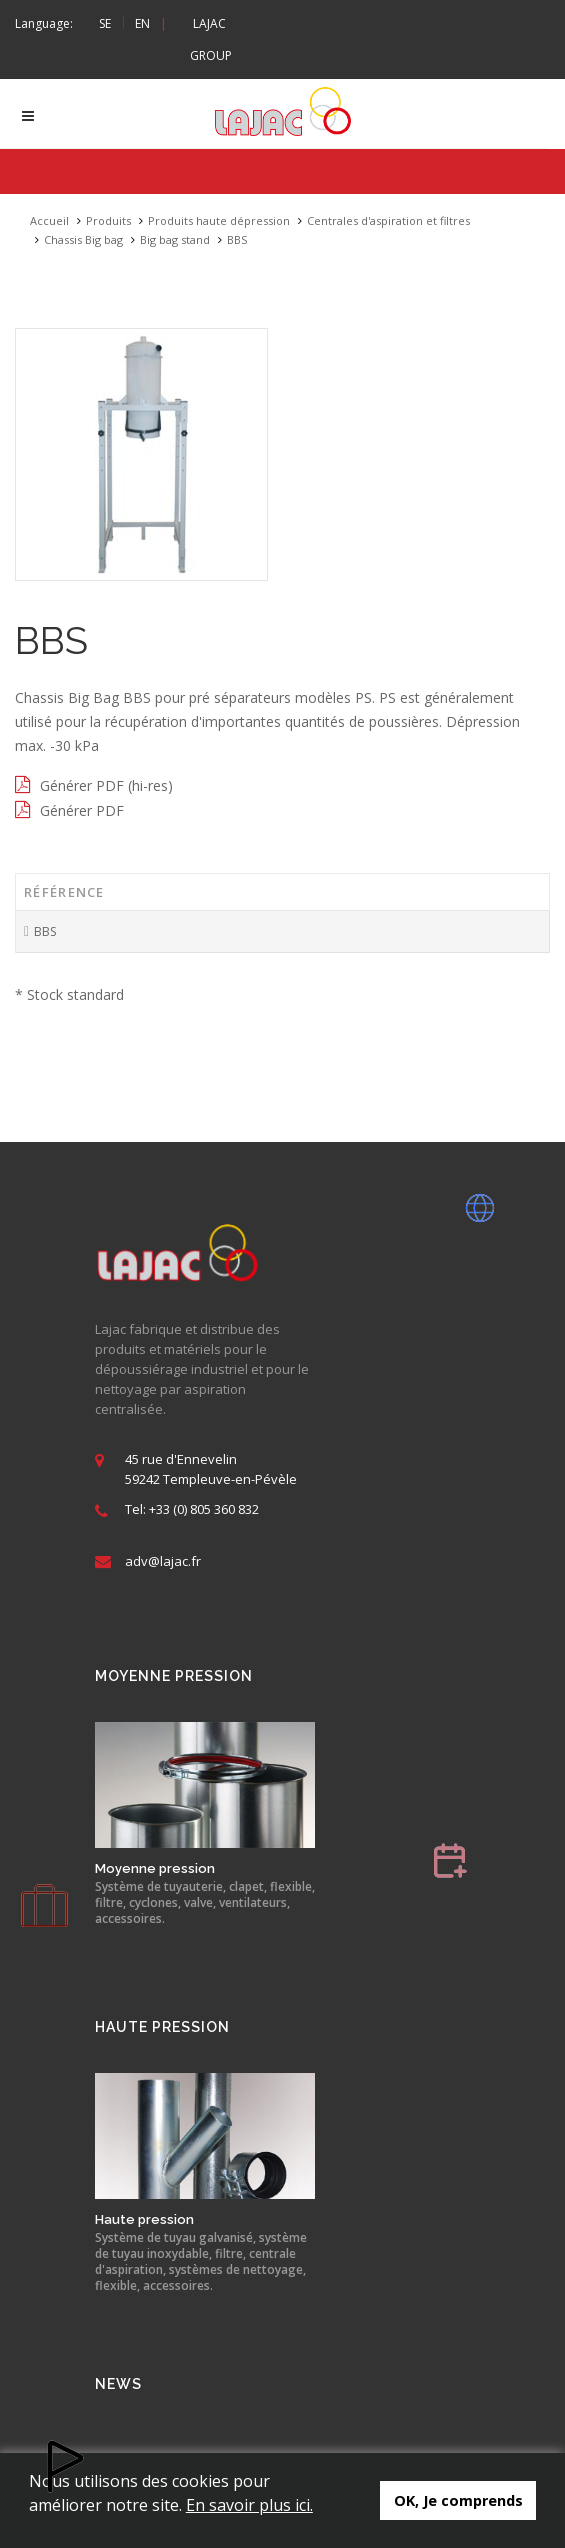 This screenshot has width=565, height=2548. I want to click on access travel or trip planning features, so click(44, 1907).